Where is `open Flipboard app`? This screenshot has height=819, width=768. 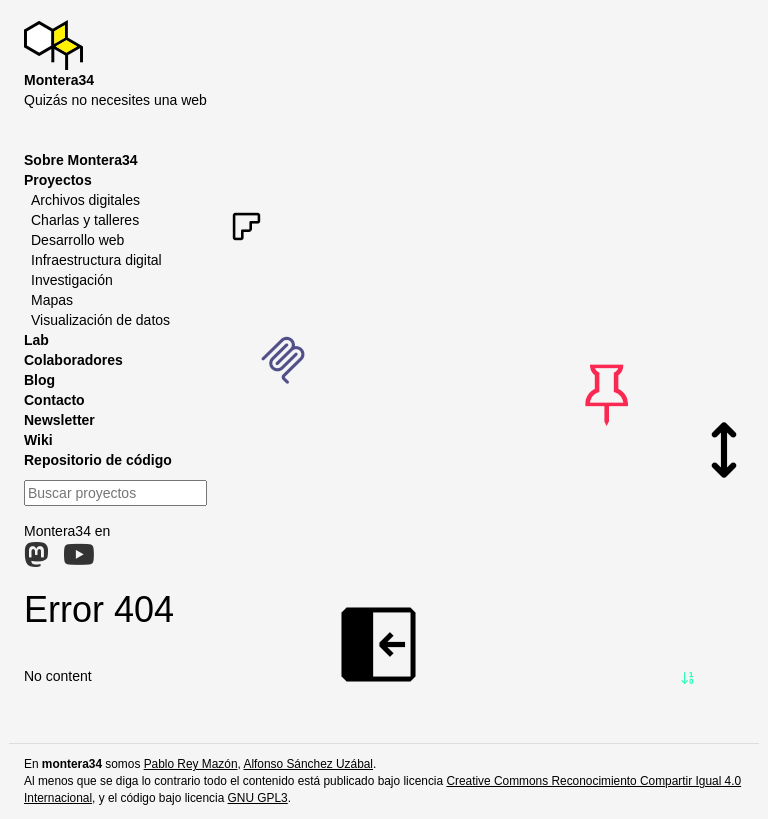
open Flipboard app is located at coordinates (246, 226).